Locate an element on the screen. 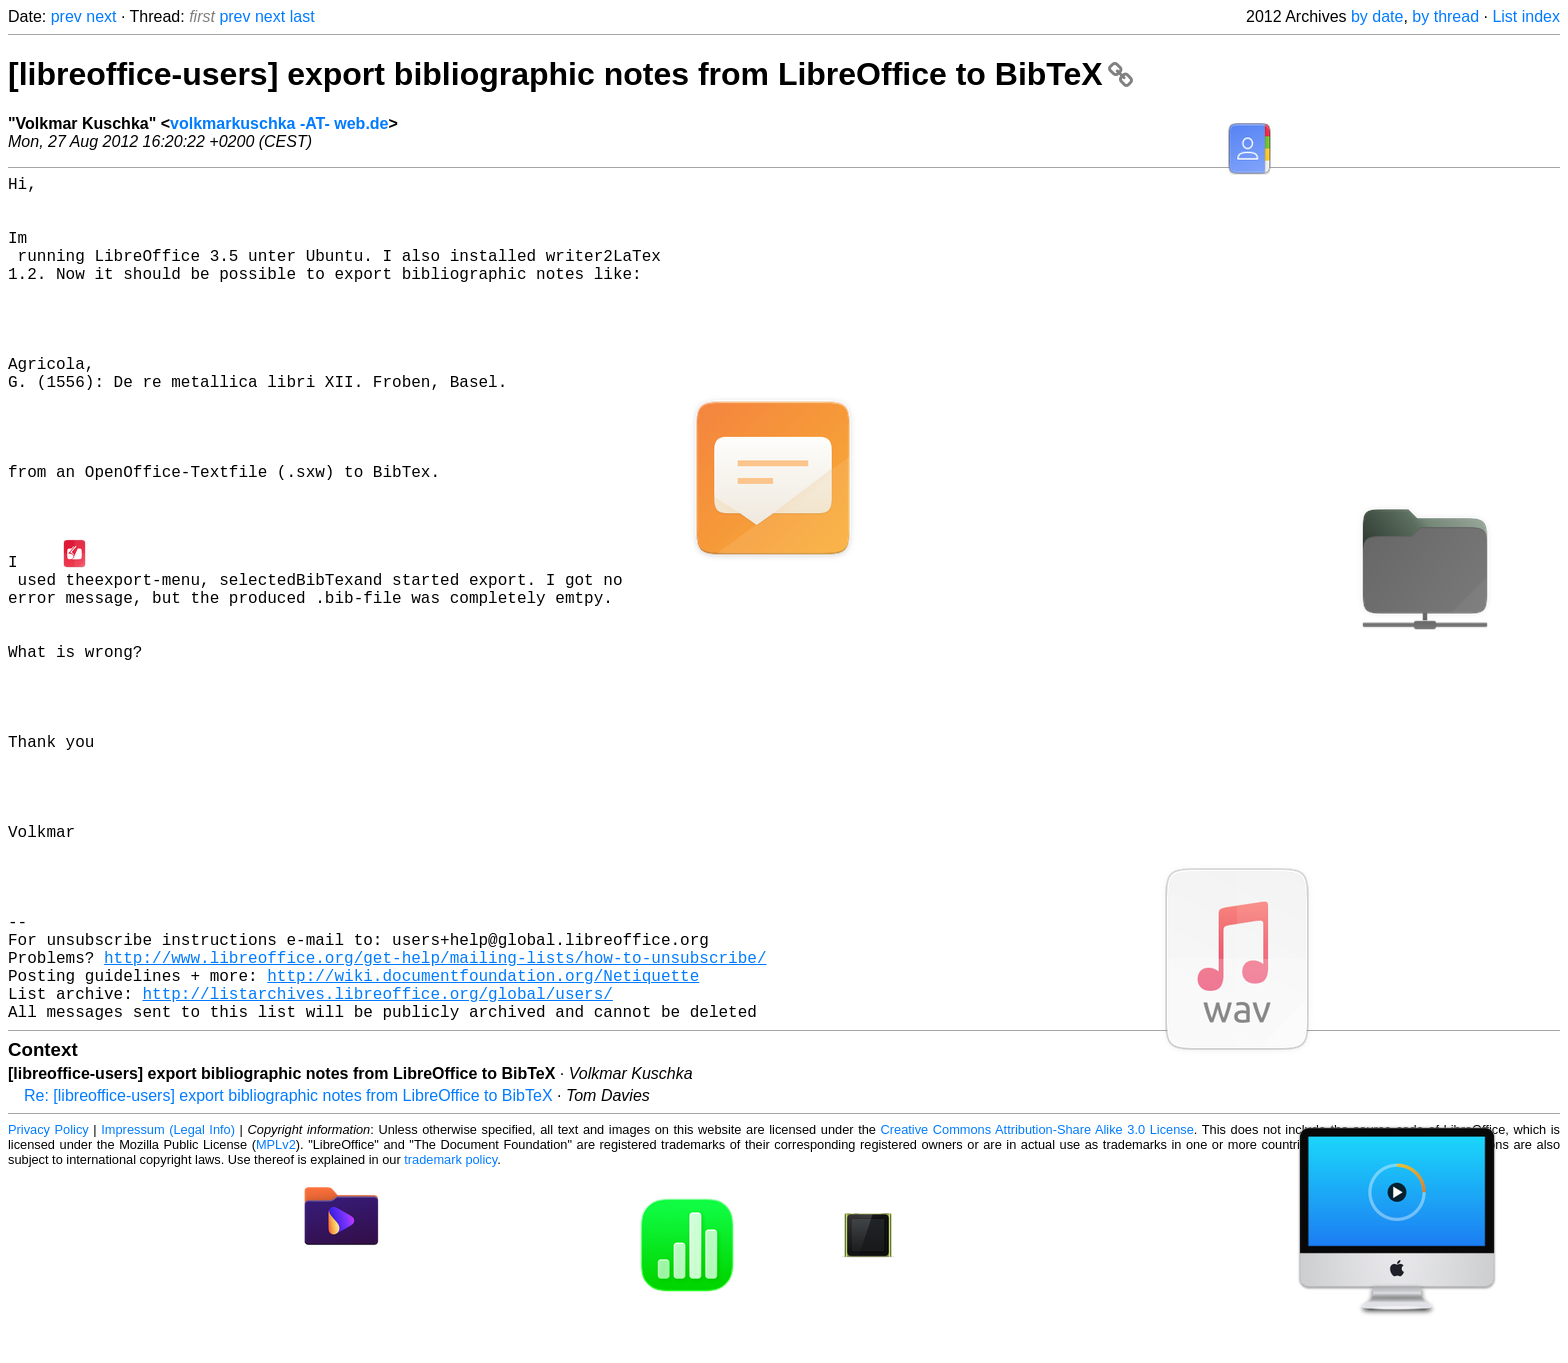 The image size is (1568, 1363). a wav audio file is located at coordinates (1237, 959).